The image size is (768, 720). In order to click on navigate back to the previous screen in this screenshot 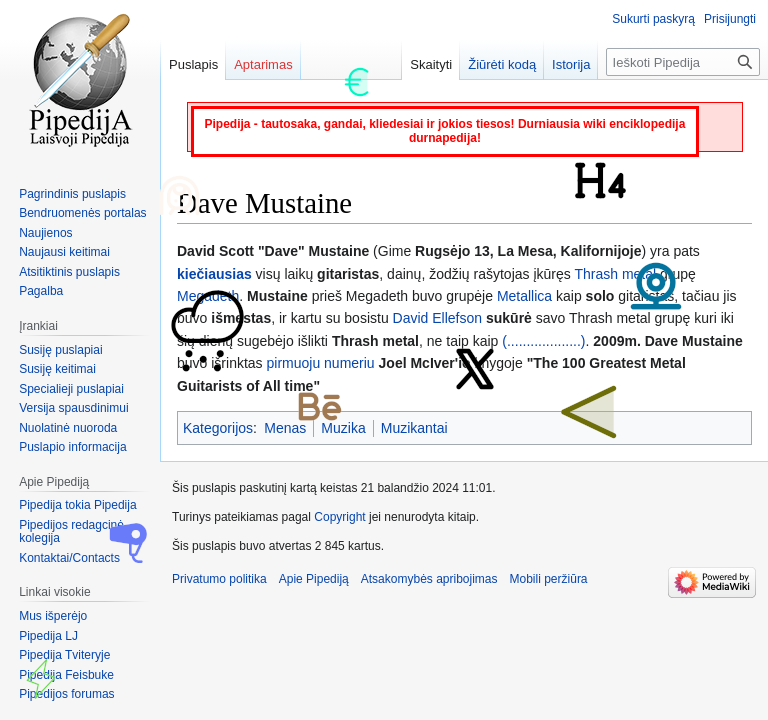, I will do `click(590, 412)`.